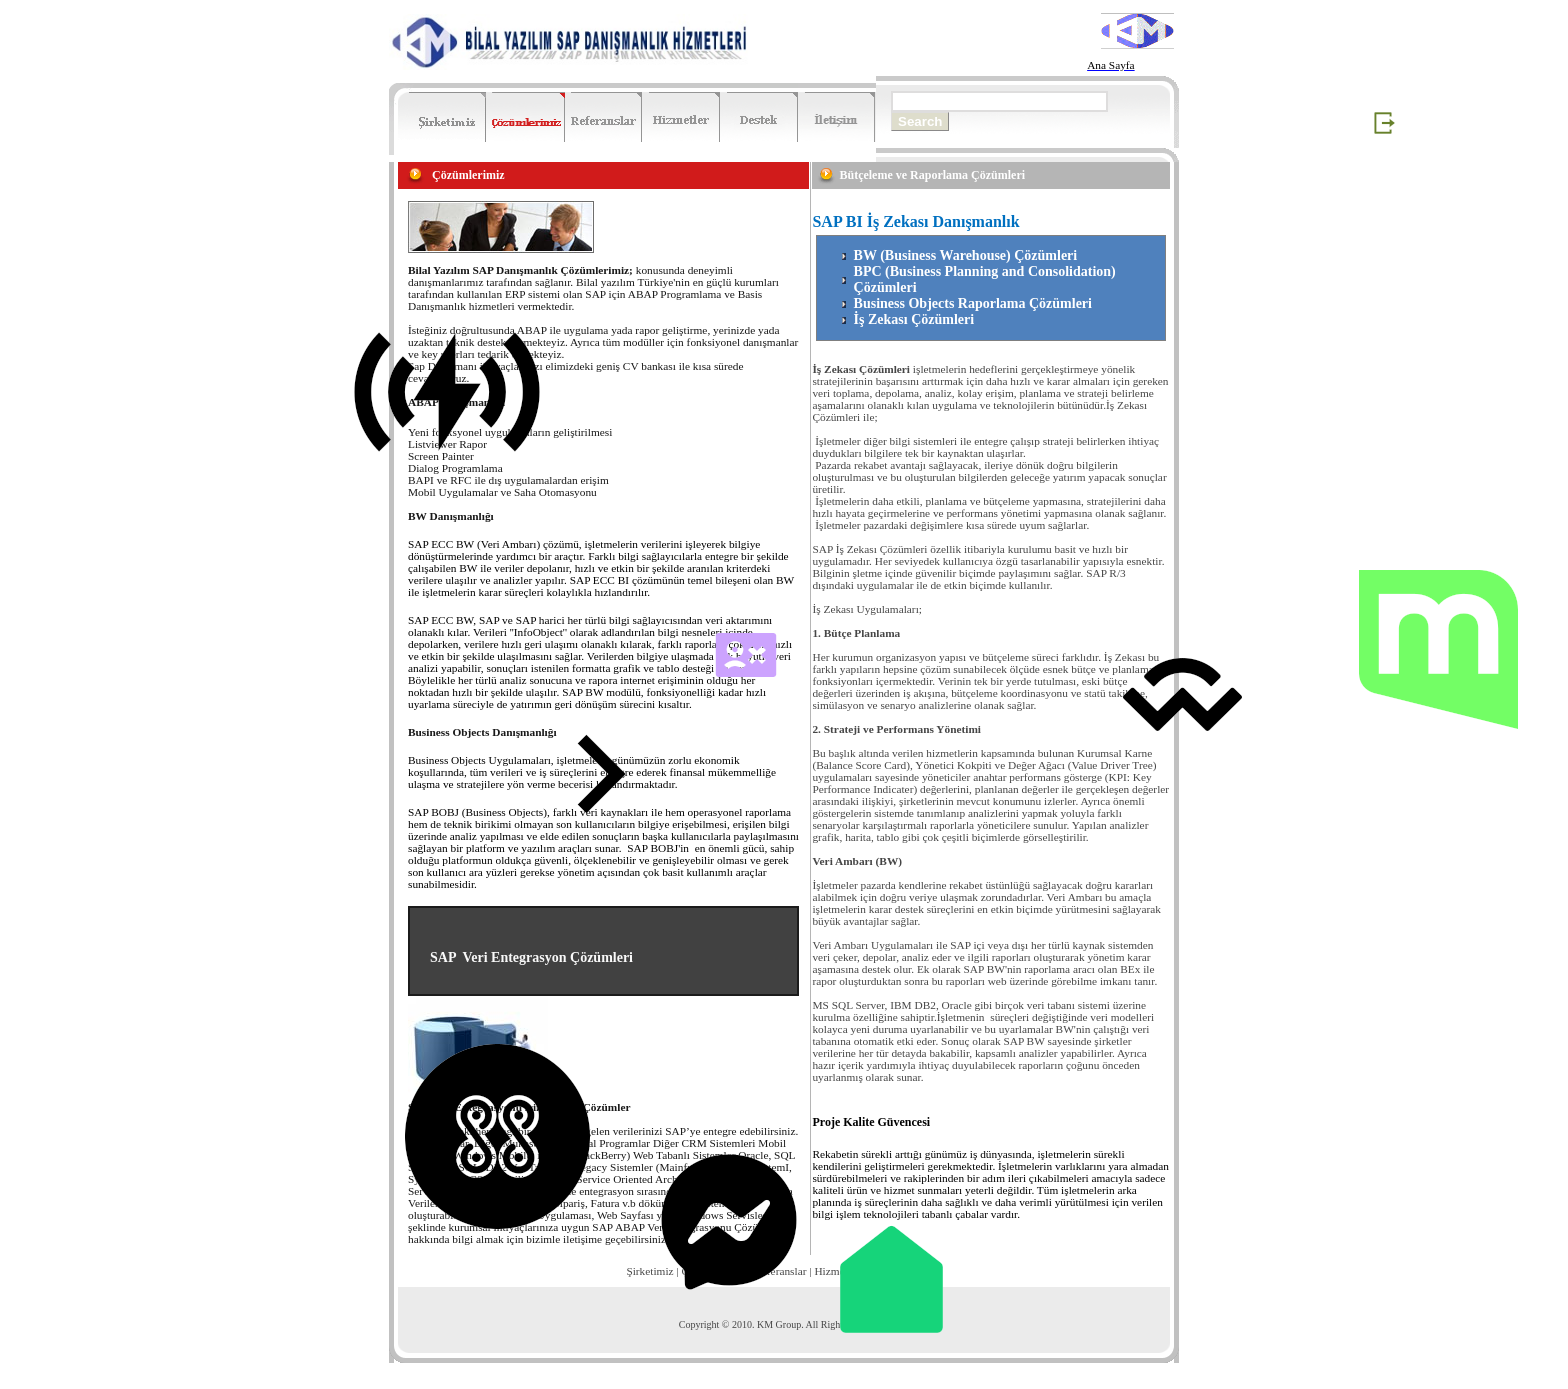 The image size is (1568, 1389). Describe the element at coordinates (1438, 649) in the screenshot. I see `mail.com email service logo` at that location.